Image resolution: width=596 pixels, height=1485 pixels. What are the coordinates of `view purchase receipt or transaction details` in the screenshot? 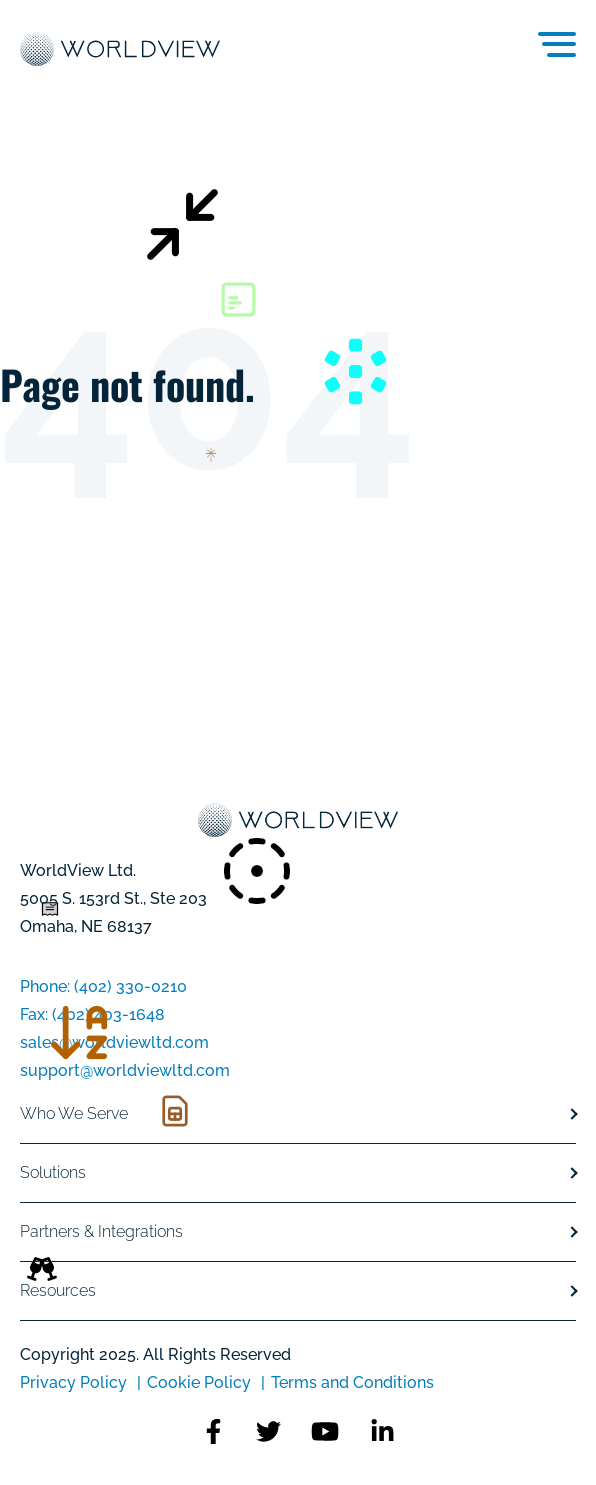 It's located at (50, 909).